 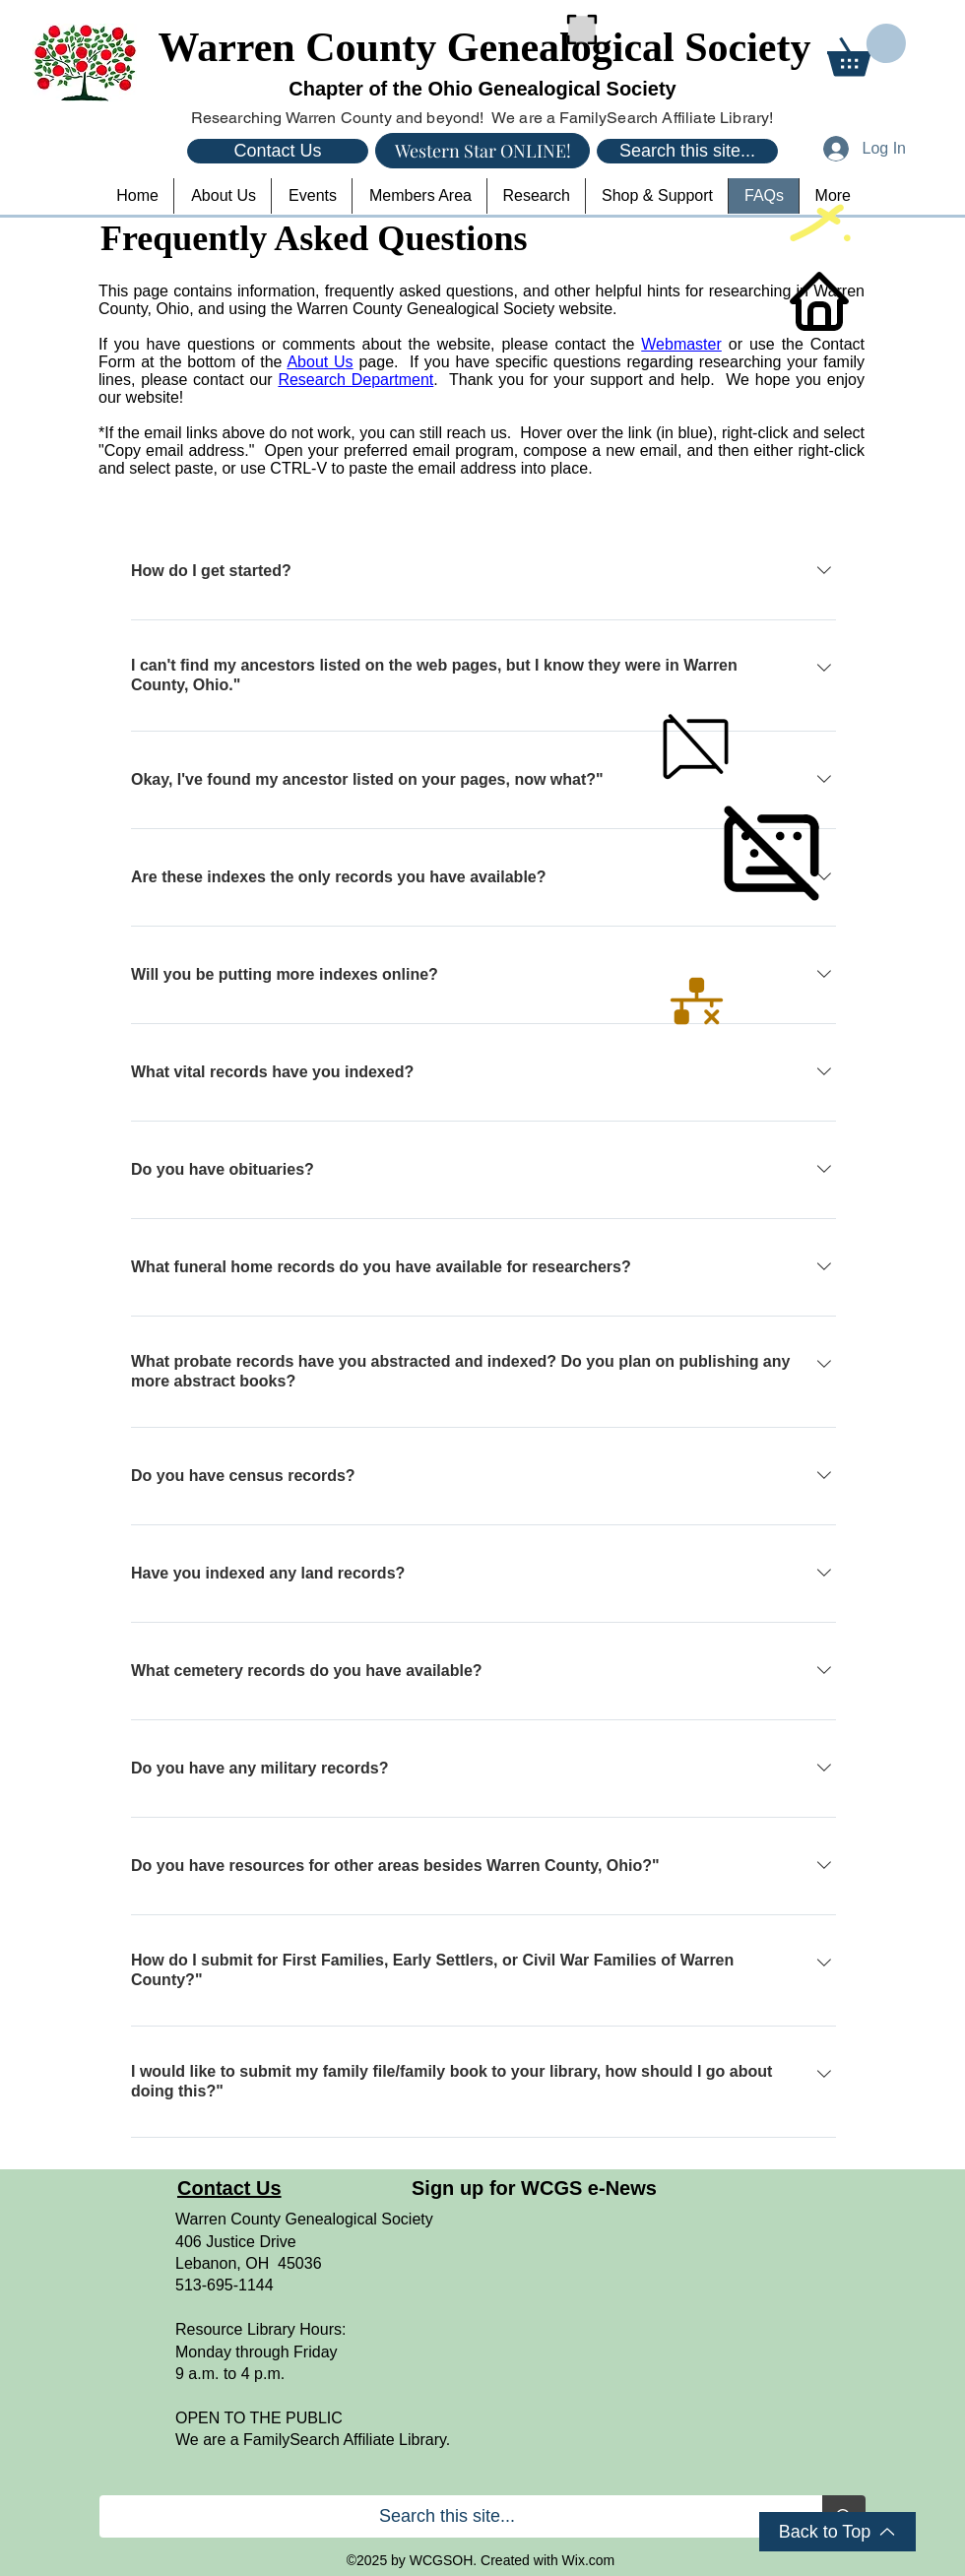 What do you see at coordinates (696, 1001) in the screenshot?
I see `network connection failed or unavailable` at bounding box center [696, 1001].